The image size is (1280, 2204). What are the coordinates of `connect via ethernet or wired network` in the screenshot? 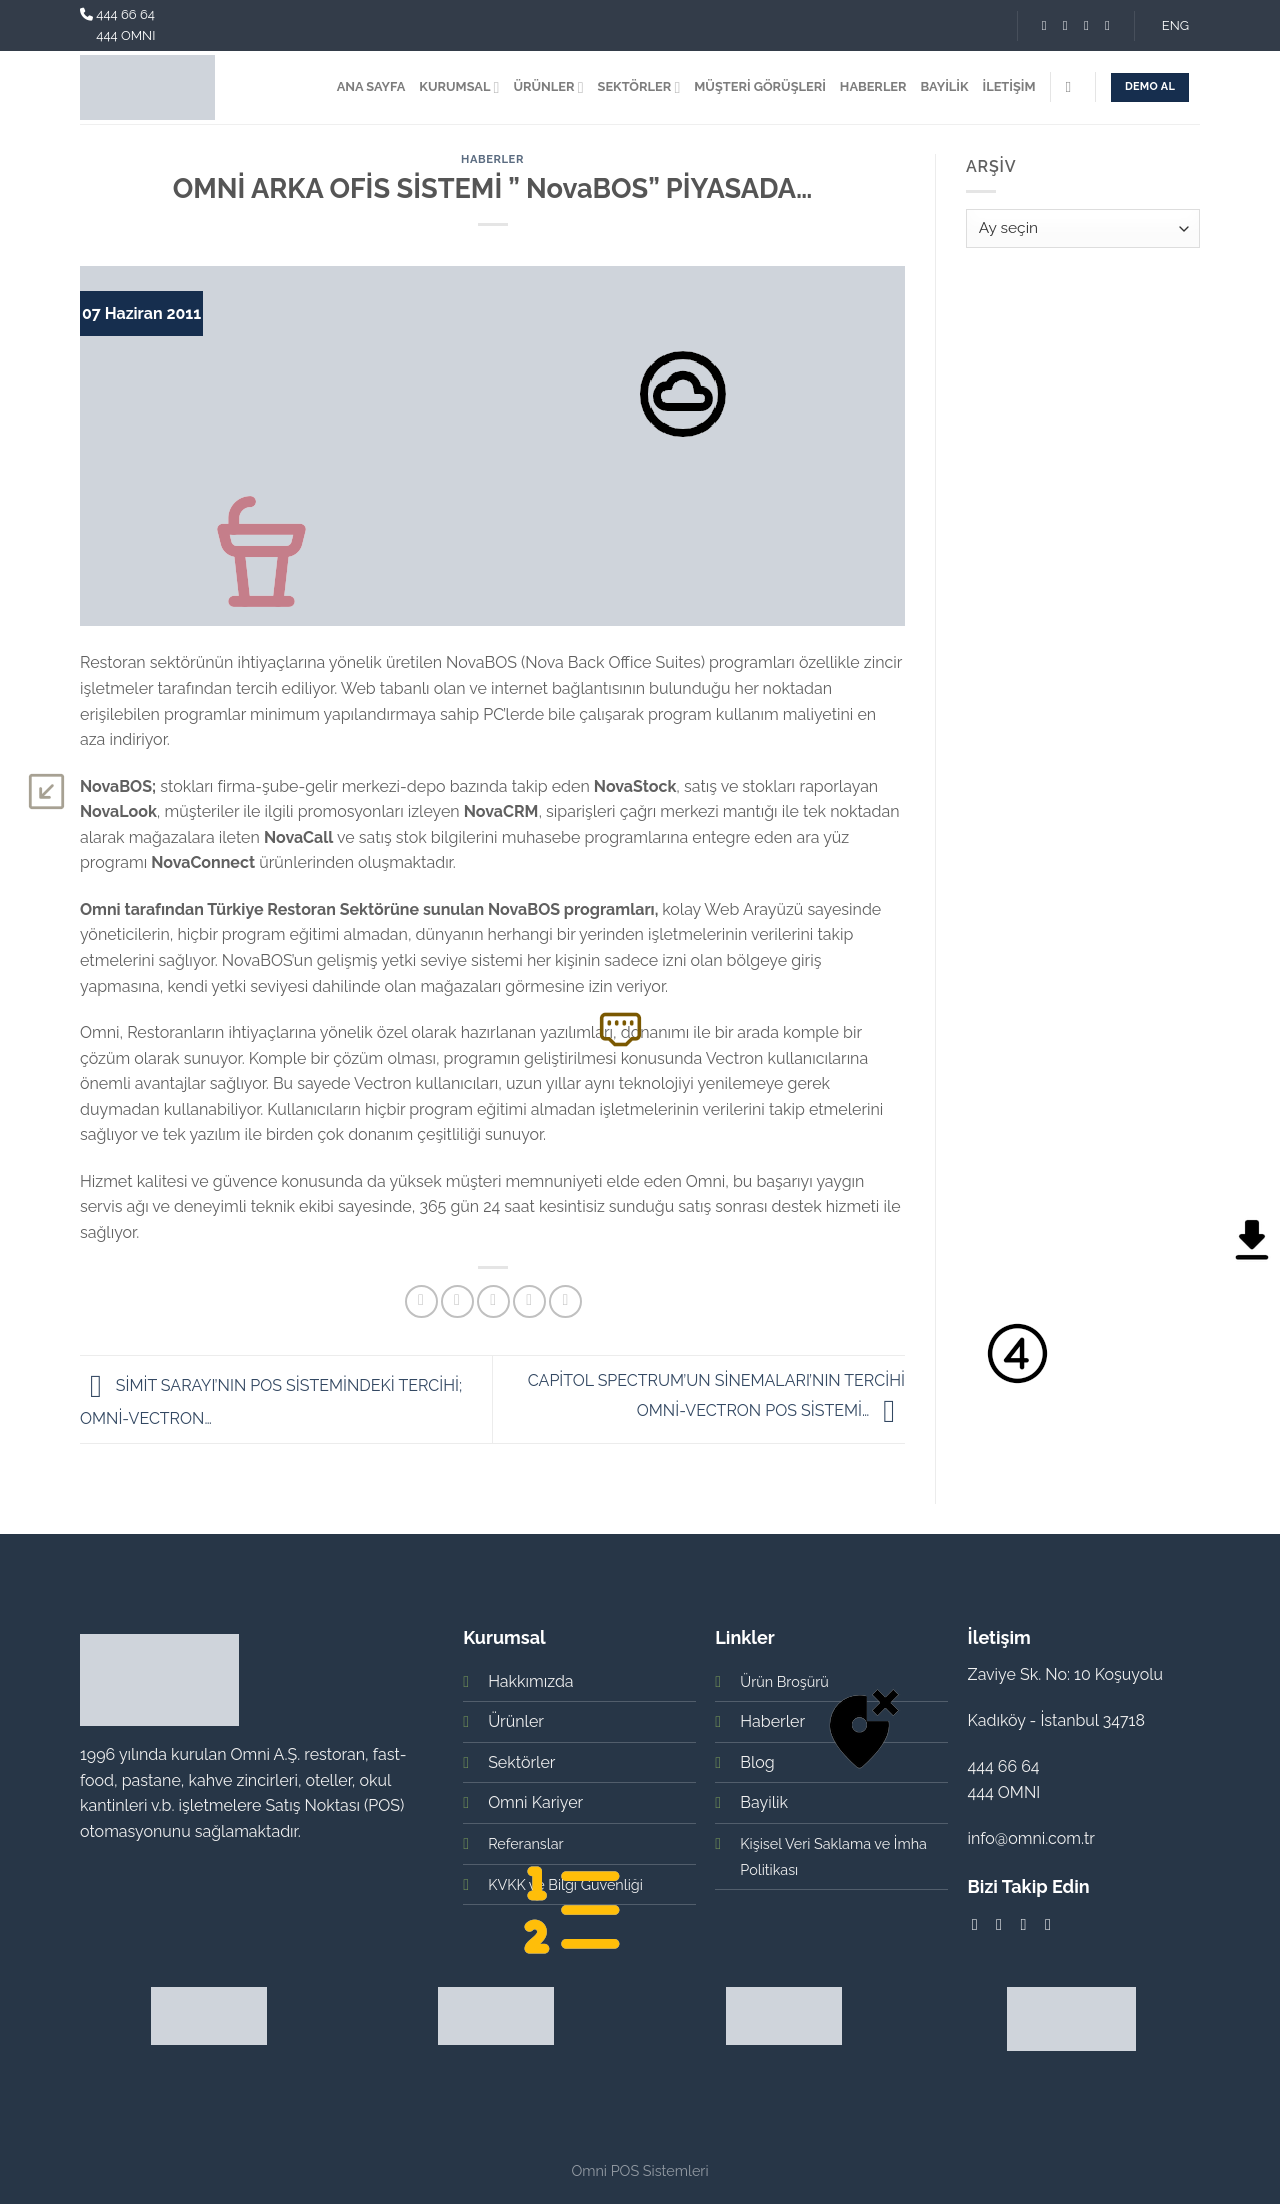 It's located at (620, 1029).